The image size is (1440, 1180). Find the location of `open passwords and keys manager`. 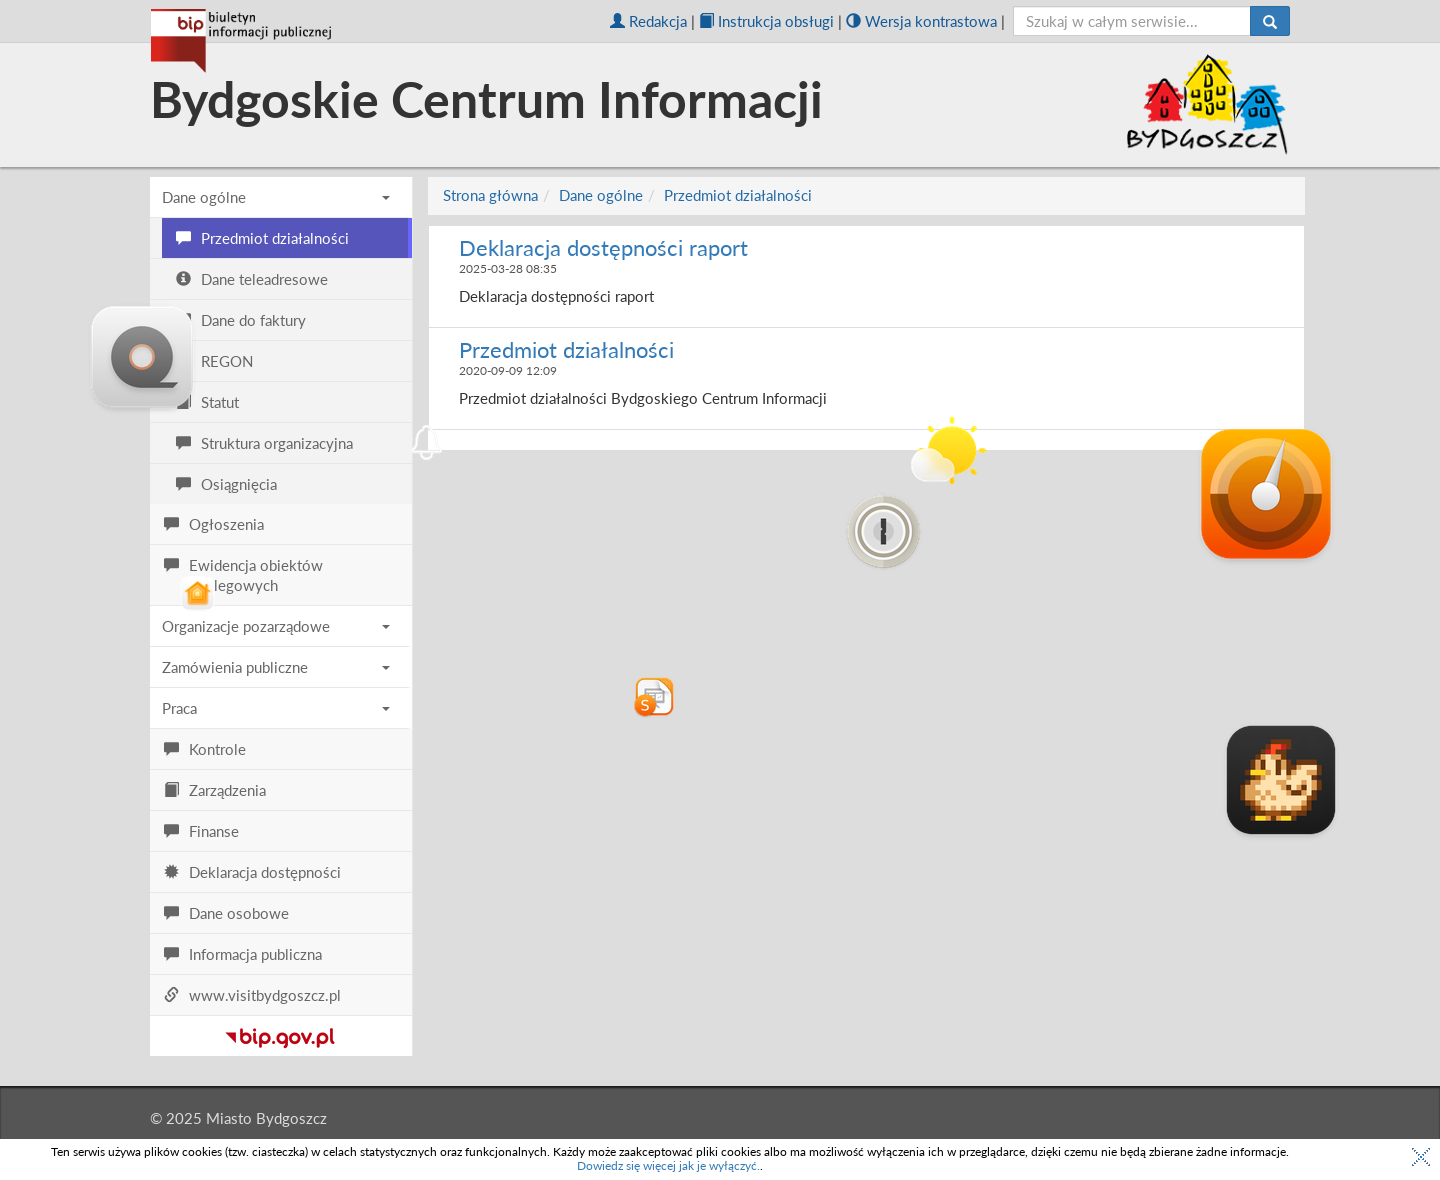

open passwords and keys manager is located at coordinates (883, 531).